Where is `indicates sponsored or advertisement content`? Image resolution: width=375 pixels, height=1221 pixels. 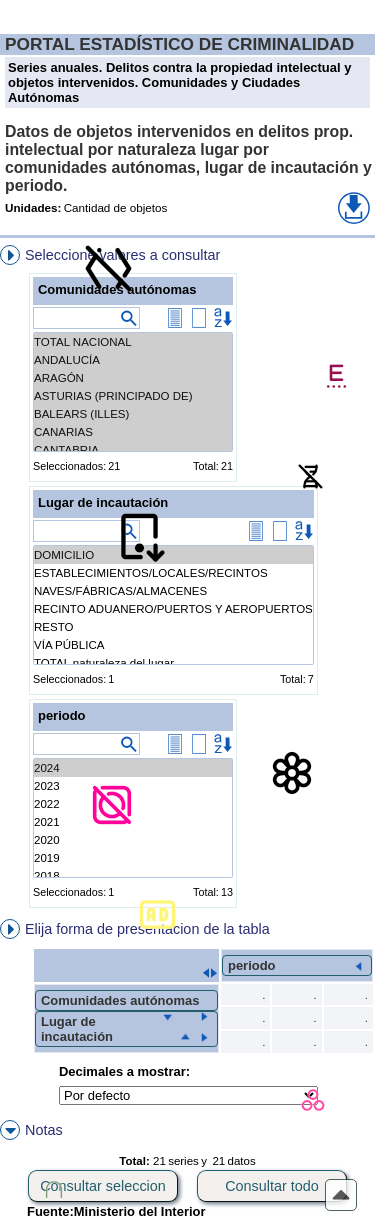 indicates sponsored or advertisement content is located at coordinates (157, 914).